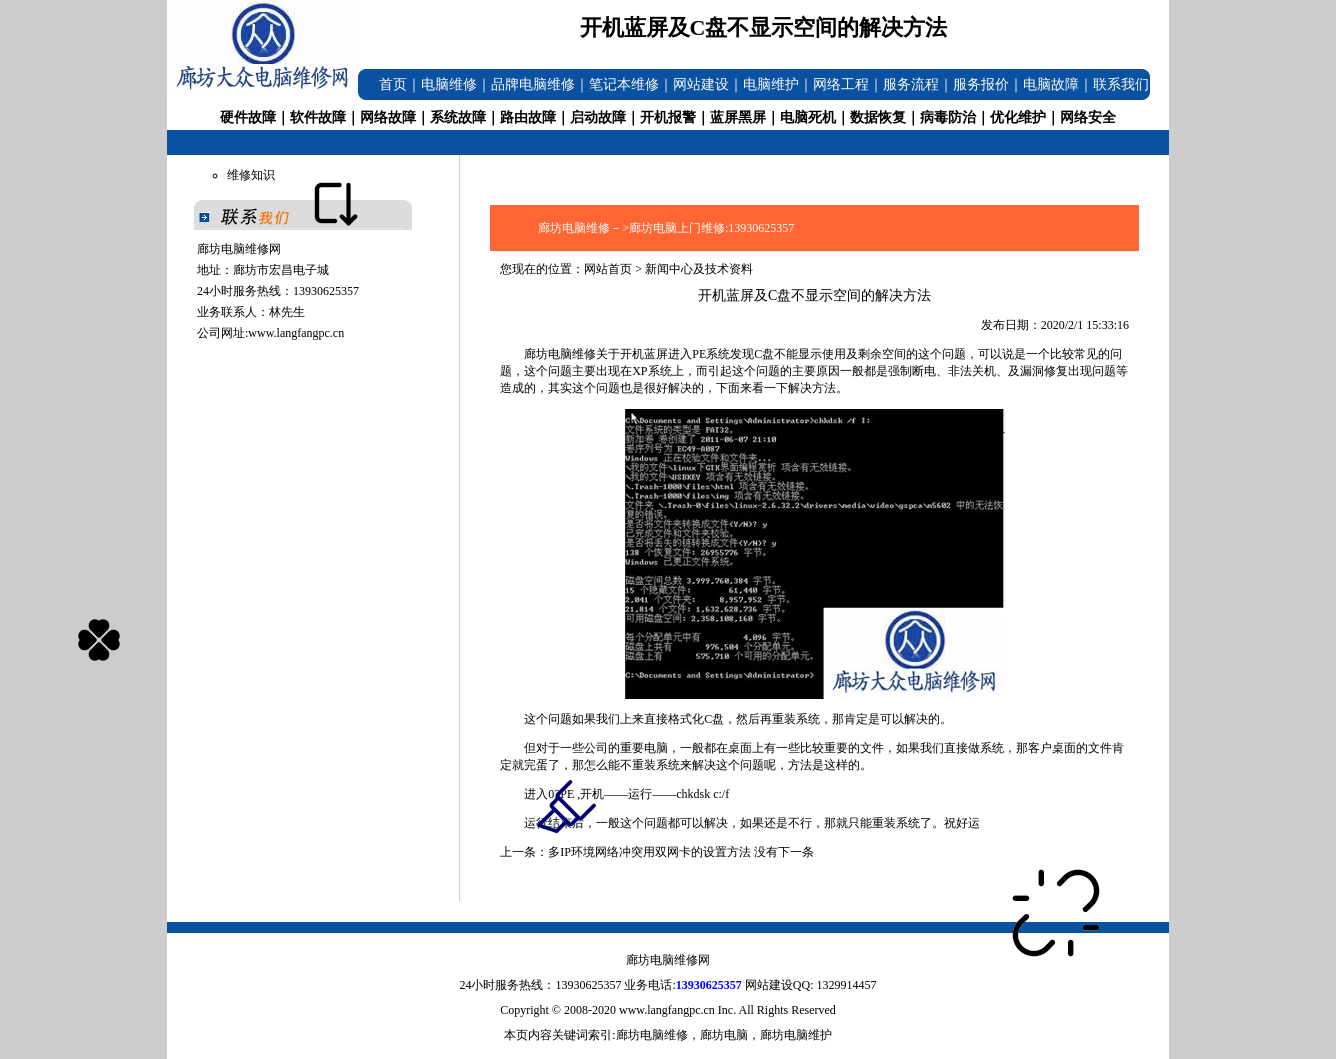  What do you see at coordinates (99, 640) in the screenshot?
I see `indicates a lucky or bonus feature` at bounding box center [99, 640].